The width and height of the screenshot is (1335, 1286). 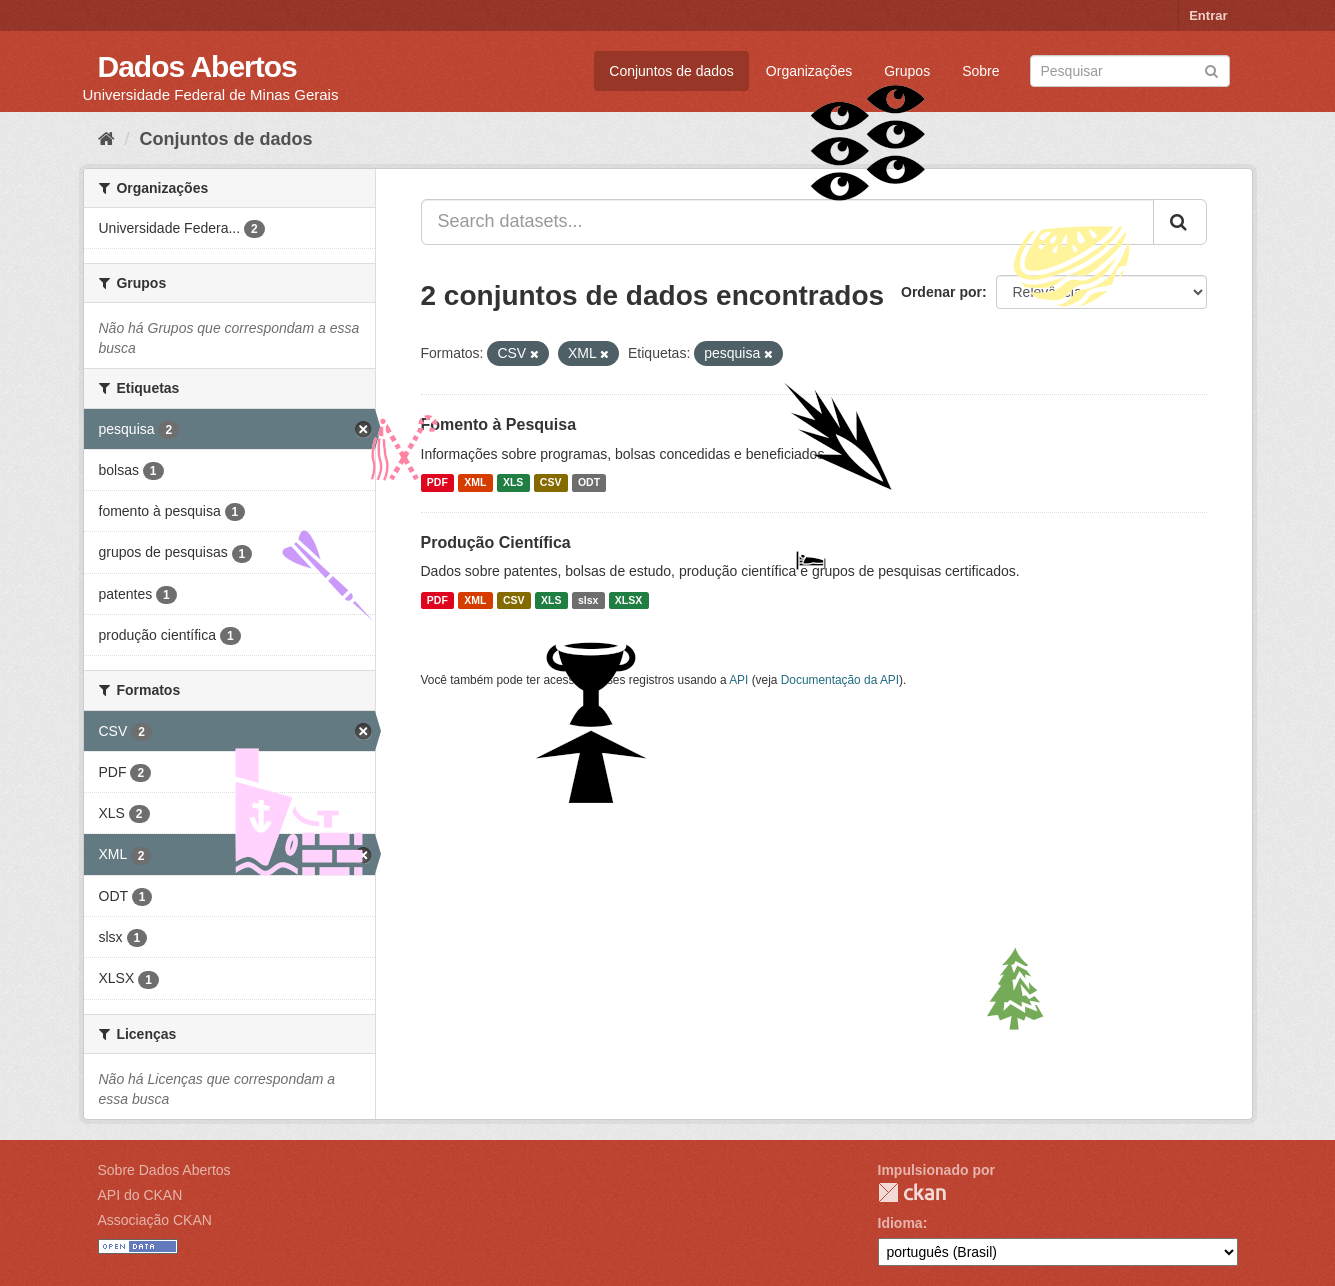 What do you see at coordinates (1071, 266) in the screenshot?
I see `select watermelon flavor or ingredient` at bounding box center [1071, 266].